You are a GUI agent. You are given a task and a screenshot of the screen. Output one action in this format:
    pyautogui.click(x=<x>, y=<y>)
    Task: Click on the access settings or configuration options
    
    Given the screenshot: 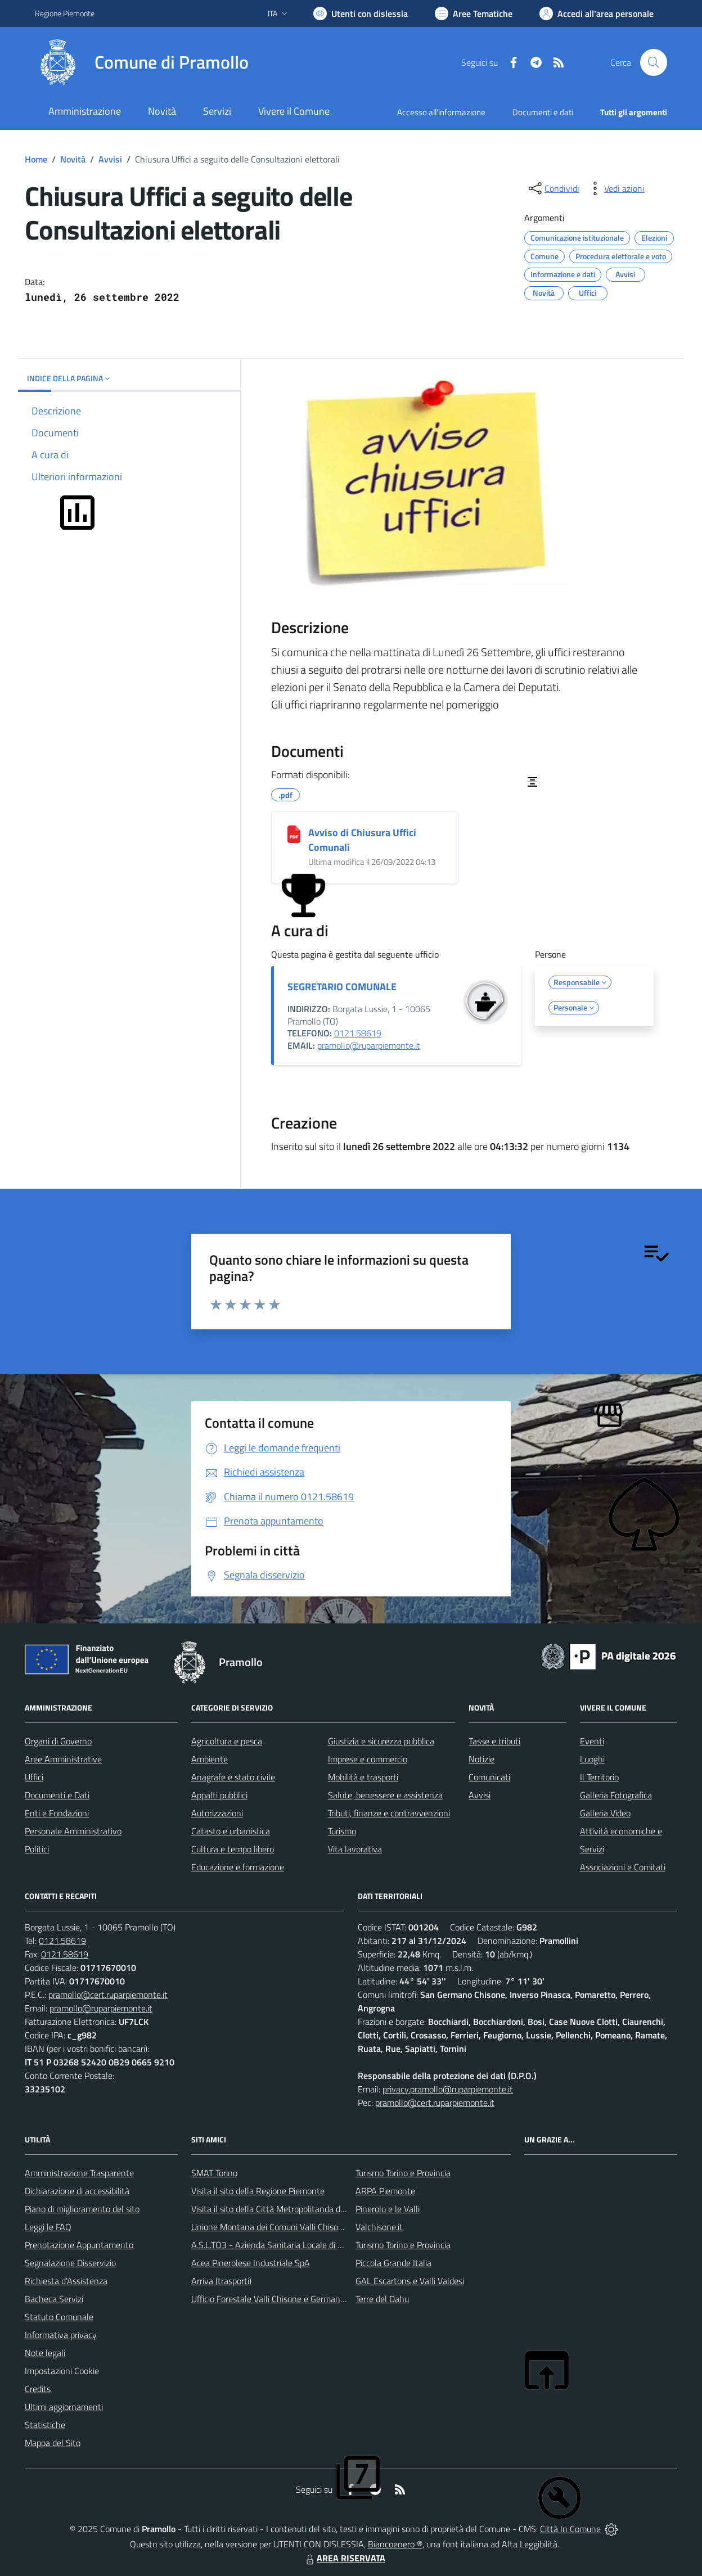 What is the action you would take?
    pyautogui.click(x=560, y=2498)
    